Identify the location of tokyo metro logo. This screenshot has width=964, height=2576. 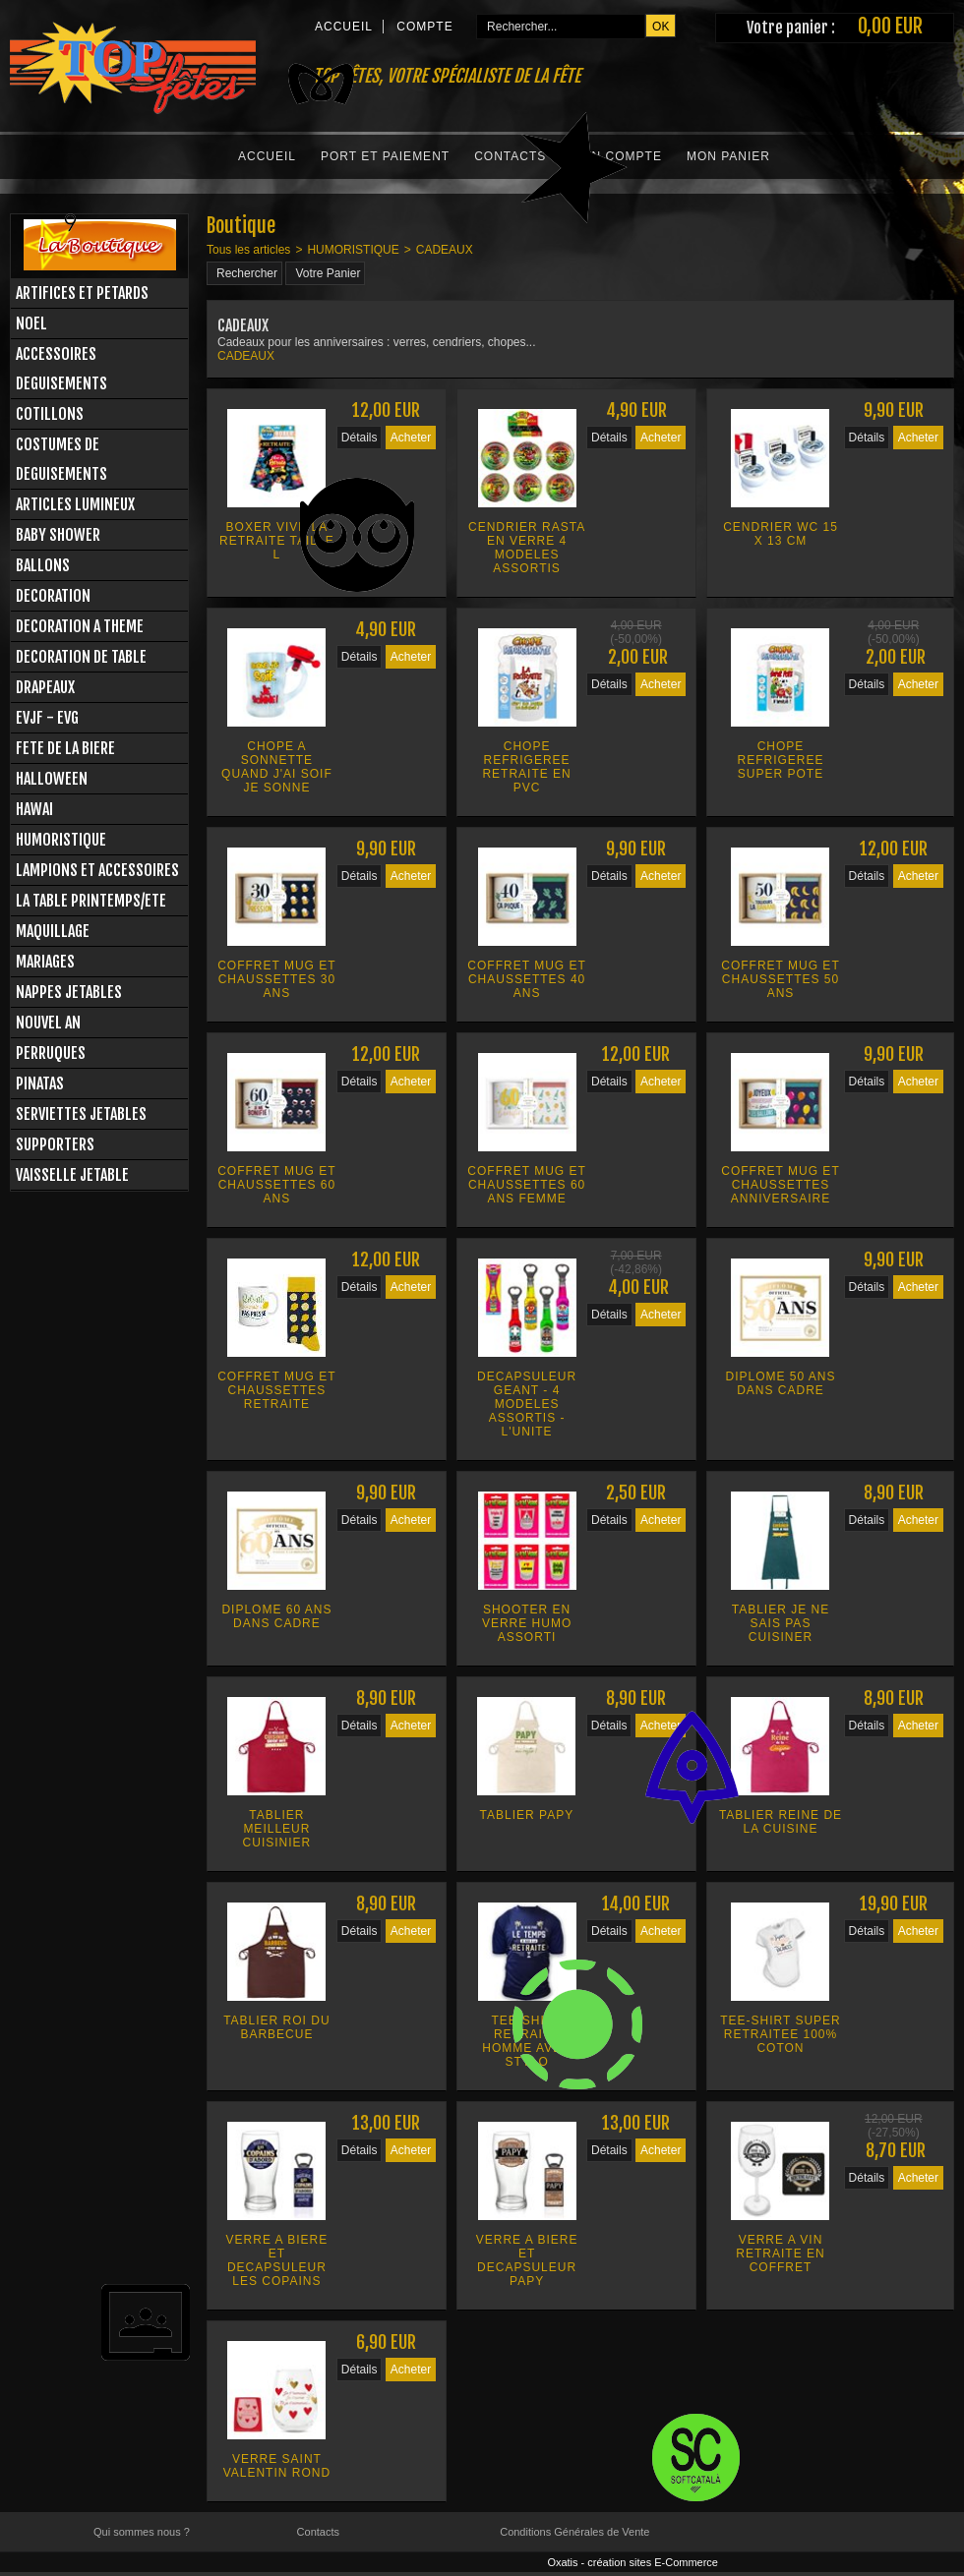
(321, 84).